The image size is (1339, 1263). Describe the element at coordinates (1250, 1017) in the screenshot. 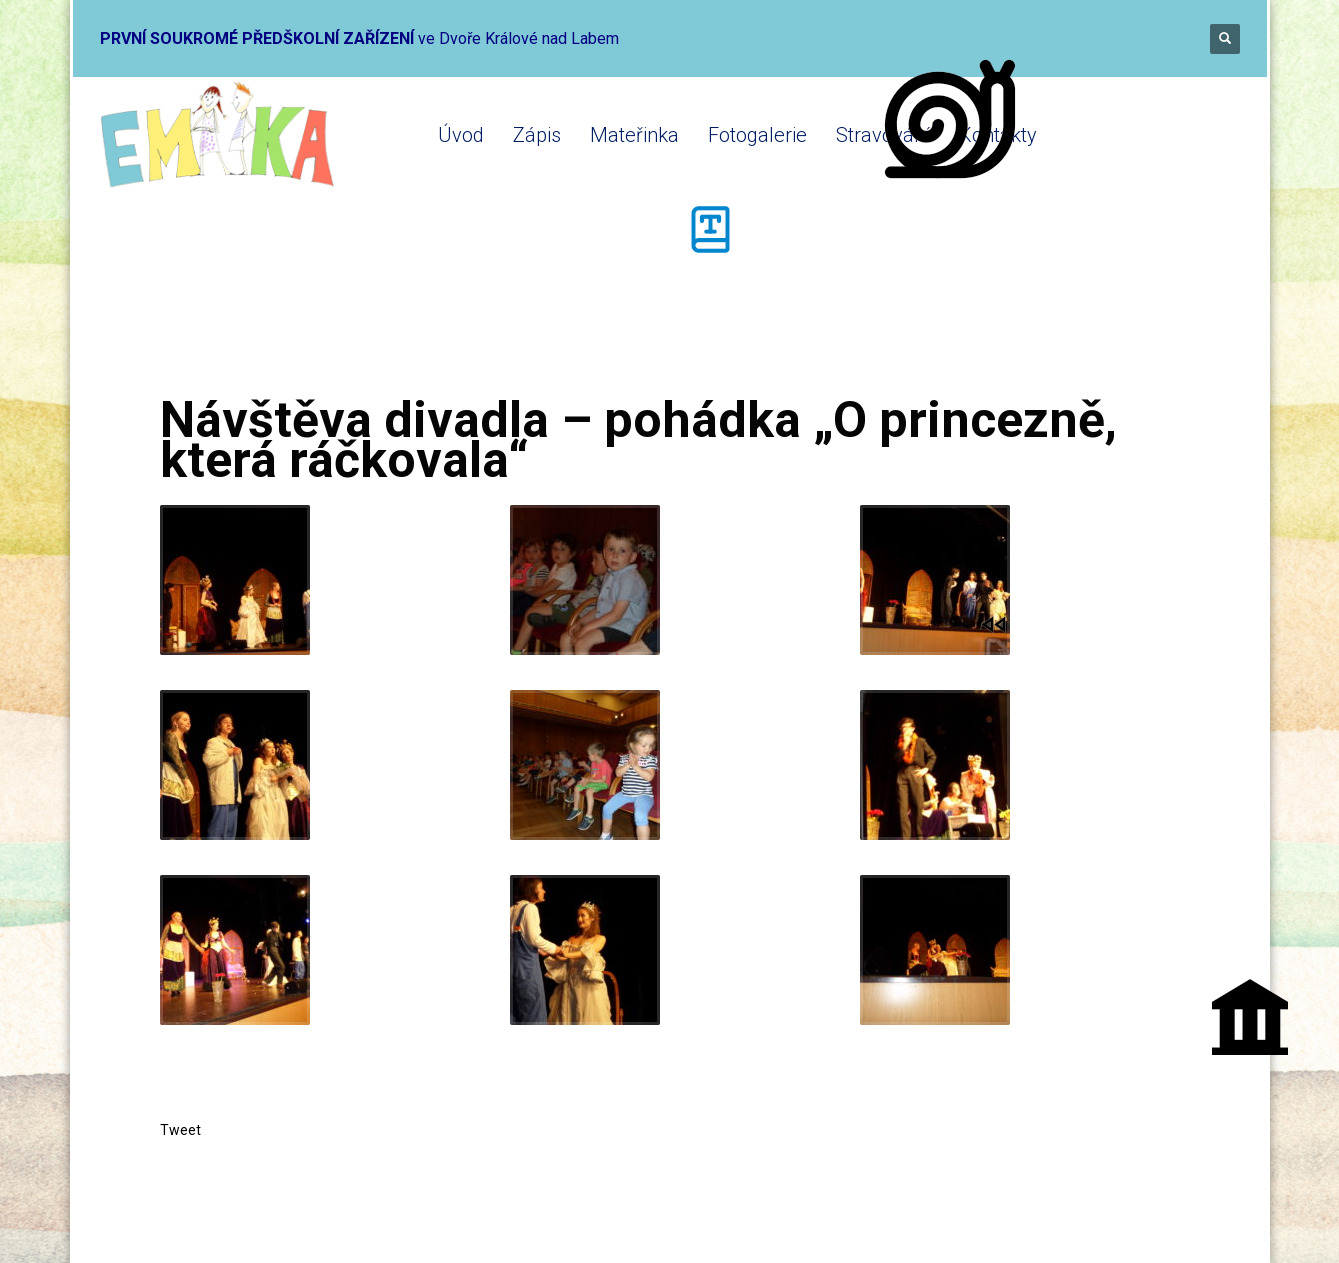

I see `access your saved content library` at that location.